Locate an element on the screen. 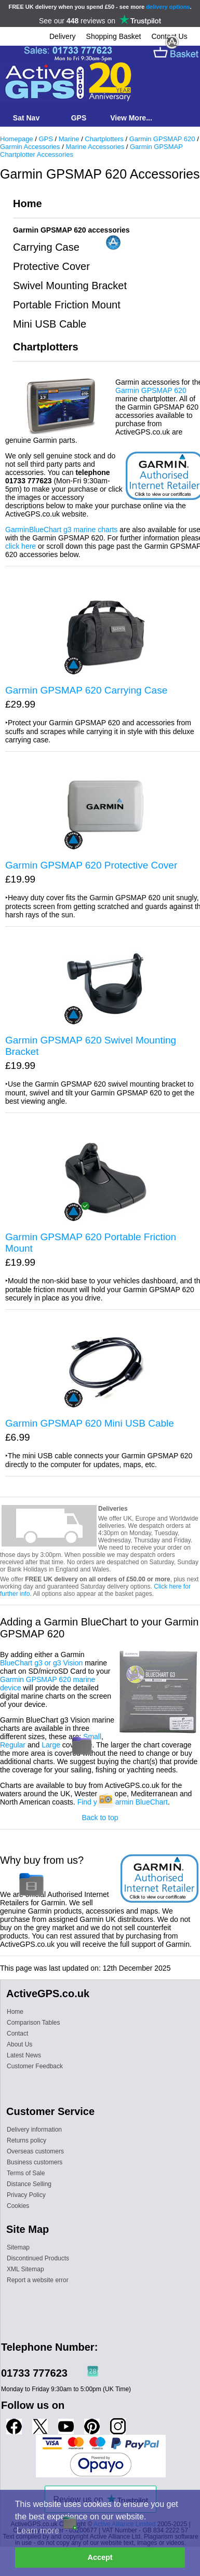  open goodvibes internet radio app is located at coordinates (105, 1798).